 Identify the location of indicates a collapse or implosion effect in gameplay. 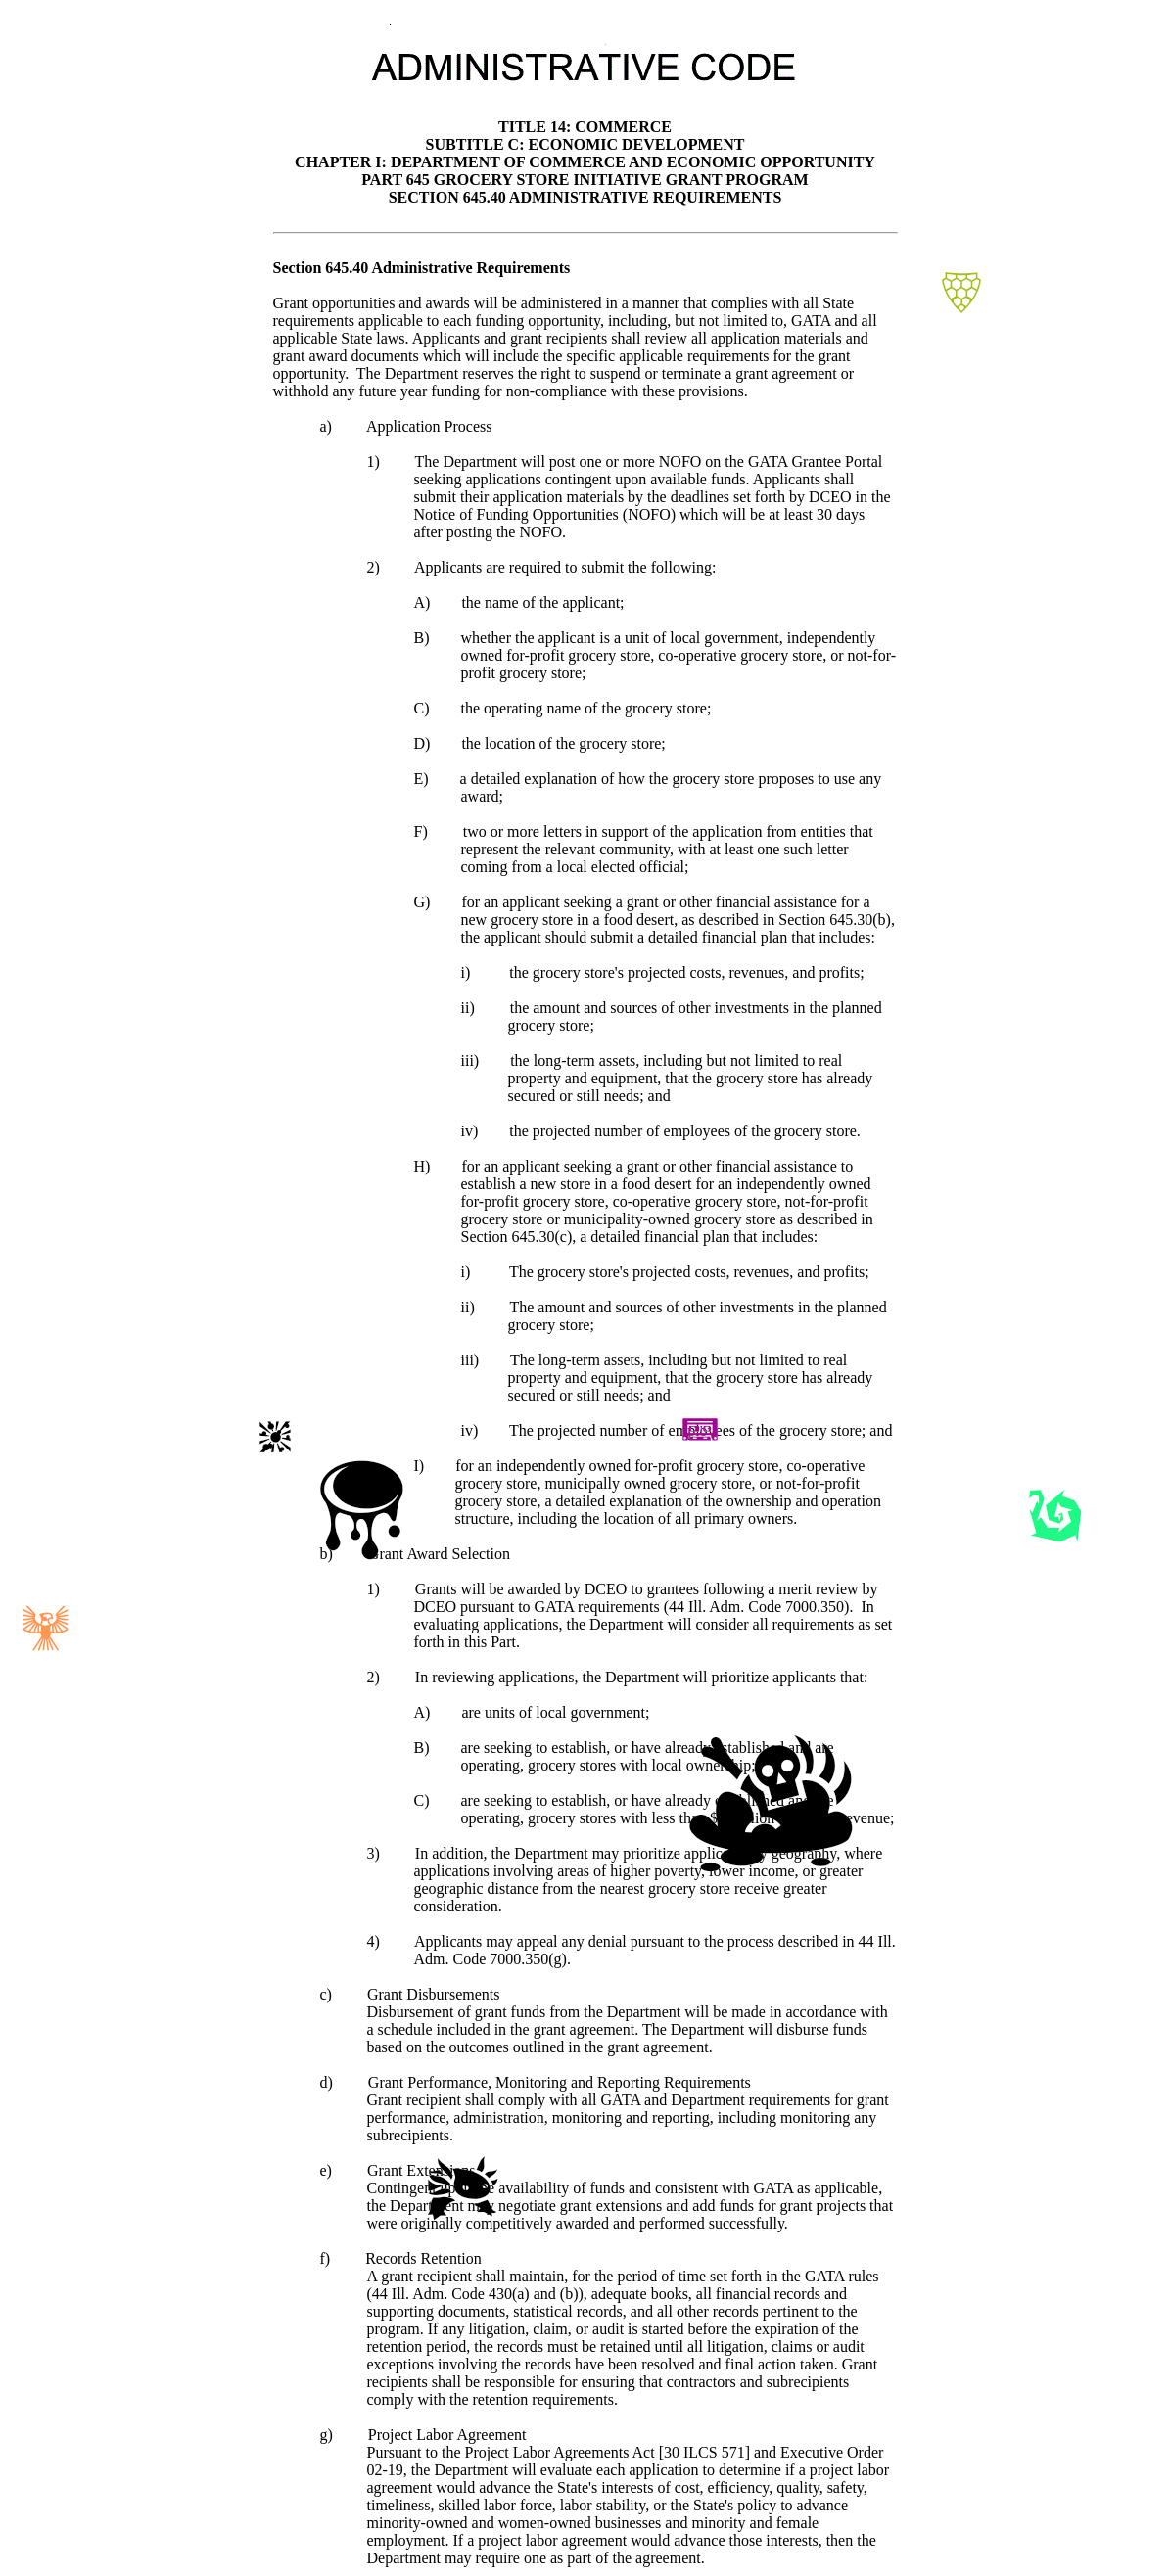
(275, 1437).